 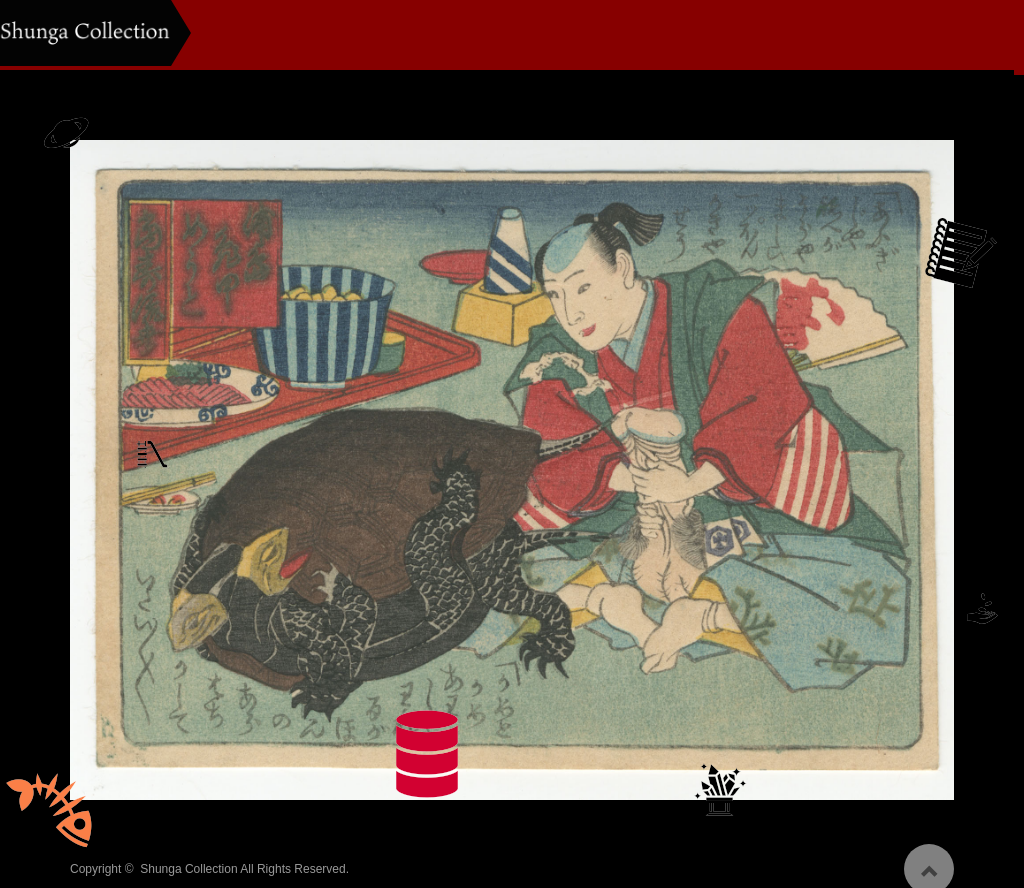 I want to click on access space or astronomy-themed content, so click(x=66, y=133).